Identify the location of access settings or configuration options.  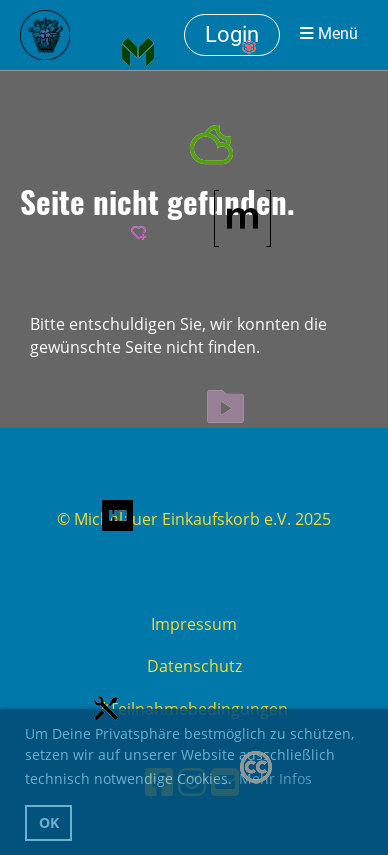
(106, 708).